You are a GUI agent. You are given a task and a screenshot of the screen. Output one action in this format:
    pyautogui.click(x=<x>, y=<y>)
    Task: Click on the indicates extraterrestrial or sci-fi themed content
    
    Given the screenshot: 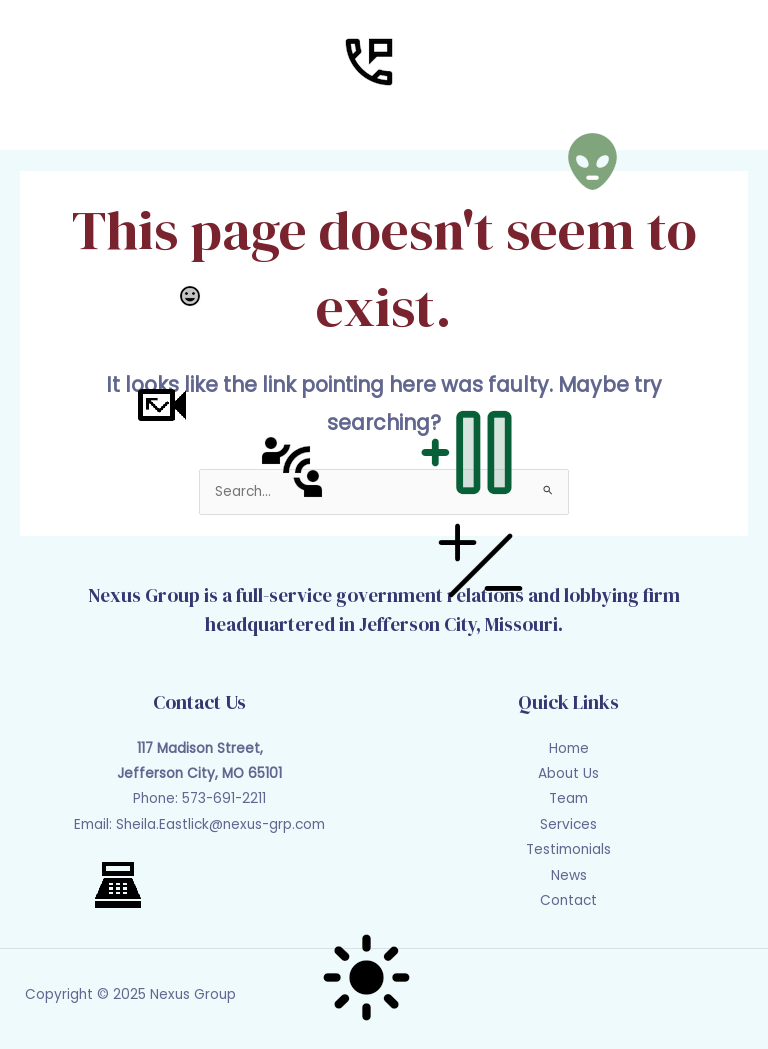 What is the action you would take?
    pyautogui.click(x=592, y=161)
    